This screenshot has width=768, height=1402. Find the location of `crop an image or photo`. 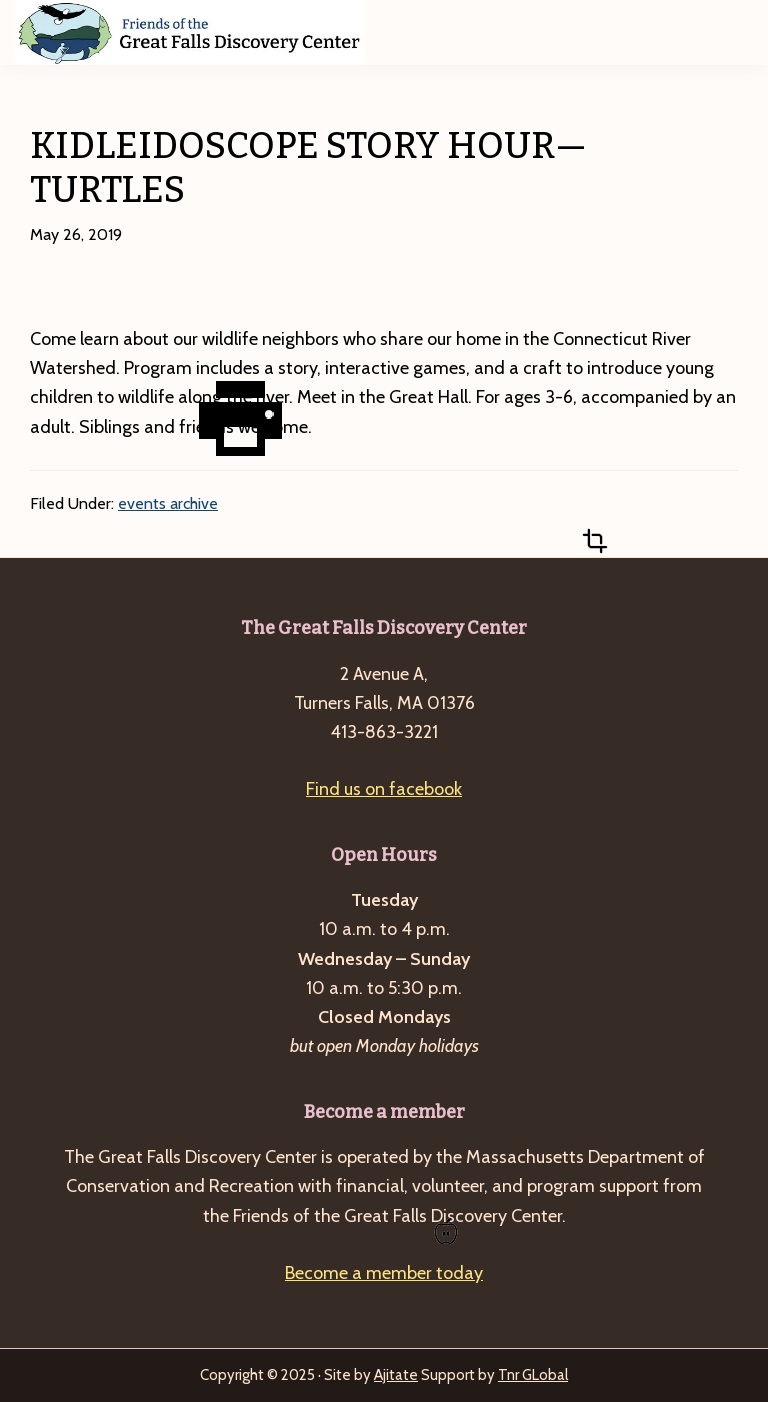

crop an image or photo is located at coordinates (595, 541).